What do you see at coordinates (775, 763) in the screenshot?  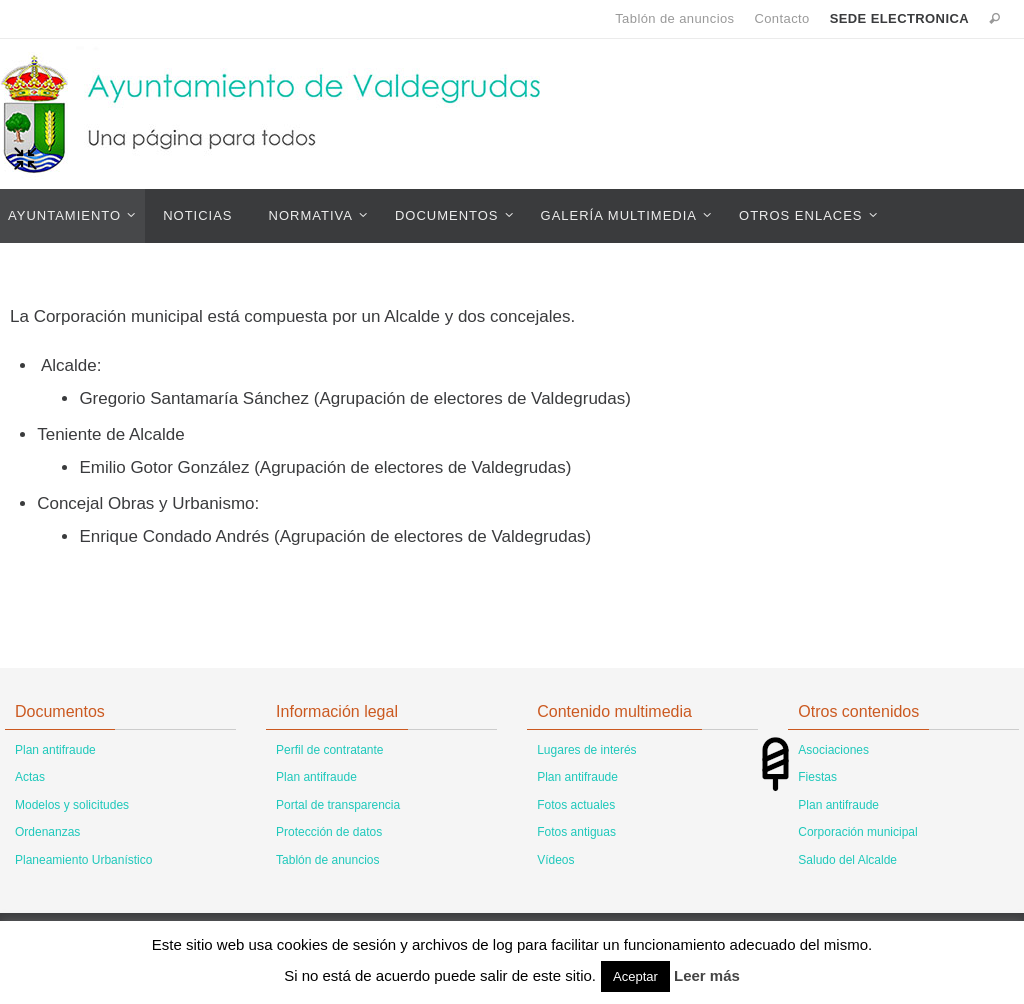 I see `browse desserts or frozen treats` at bounding box center [775, 763].